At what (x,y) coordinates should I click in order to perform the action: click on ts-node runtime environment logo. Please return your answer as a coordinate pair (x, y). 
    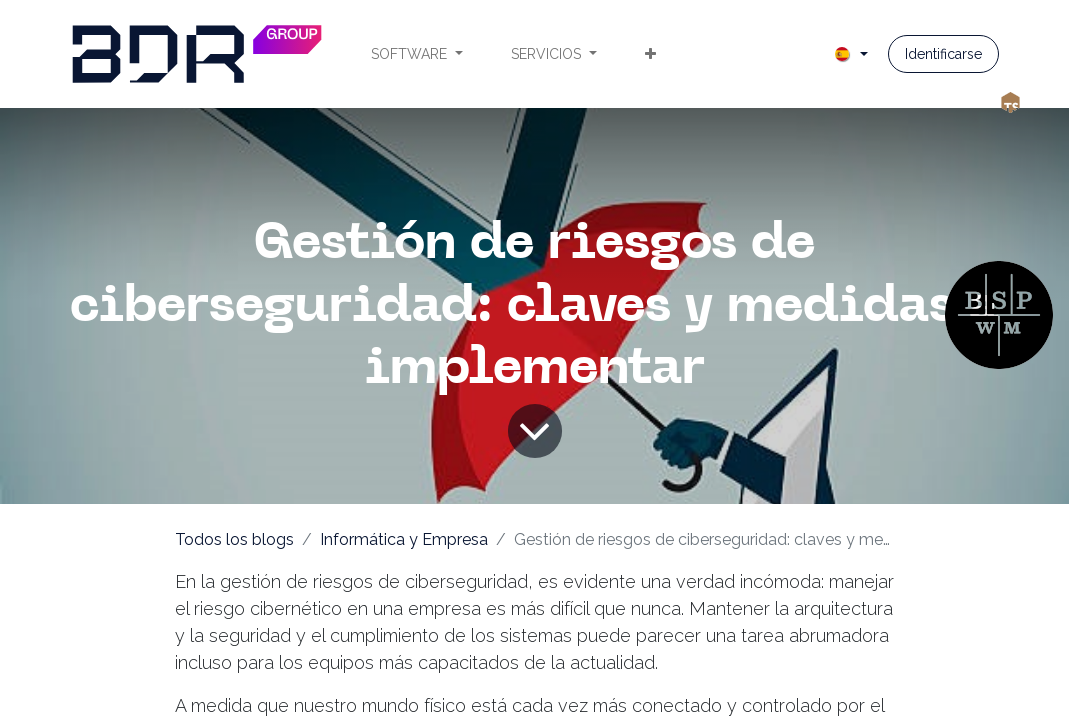
    Looking at the image, I should click on (1010, 102).